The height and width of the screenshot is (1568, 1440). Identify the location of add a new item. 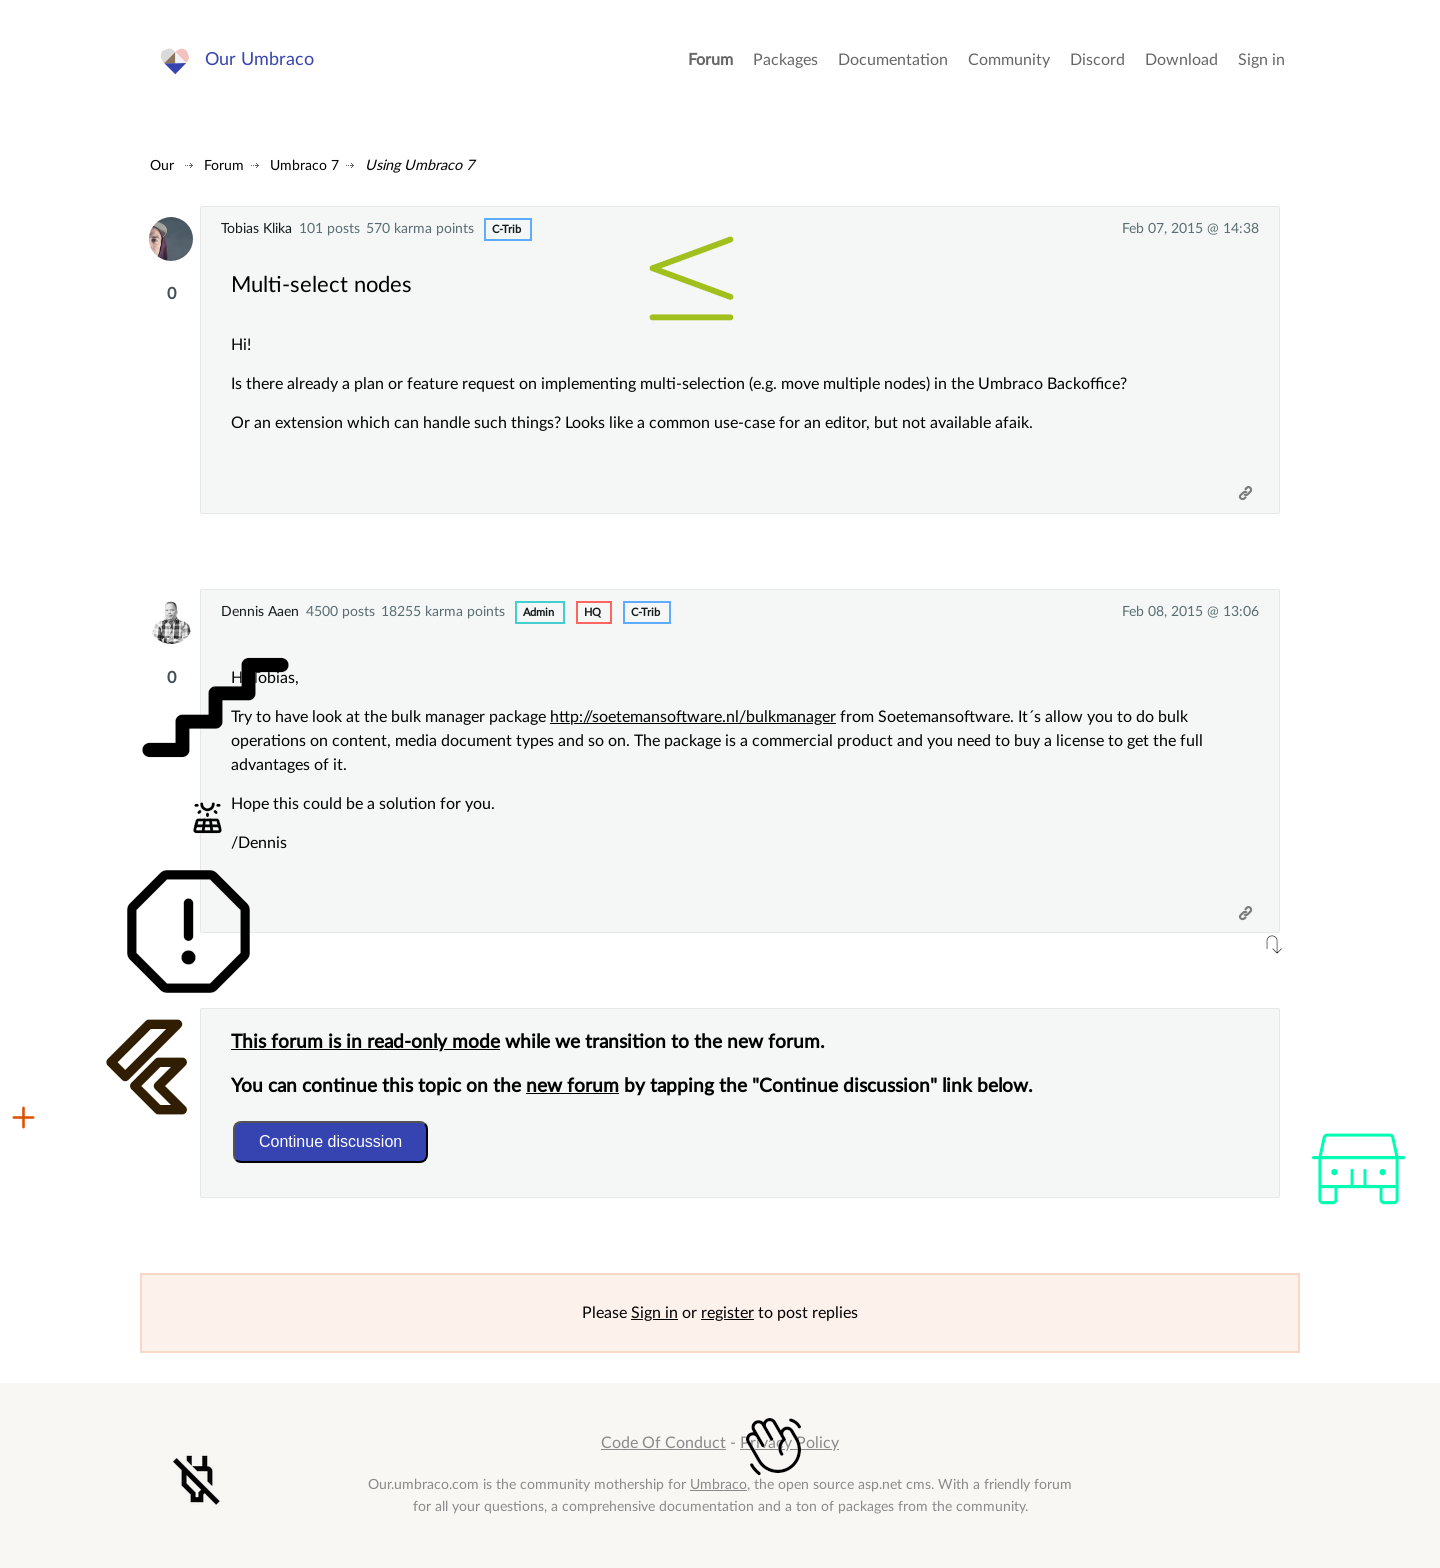
(23, 1117).